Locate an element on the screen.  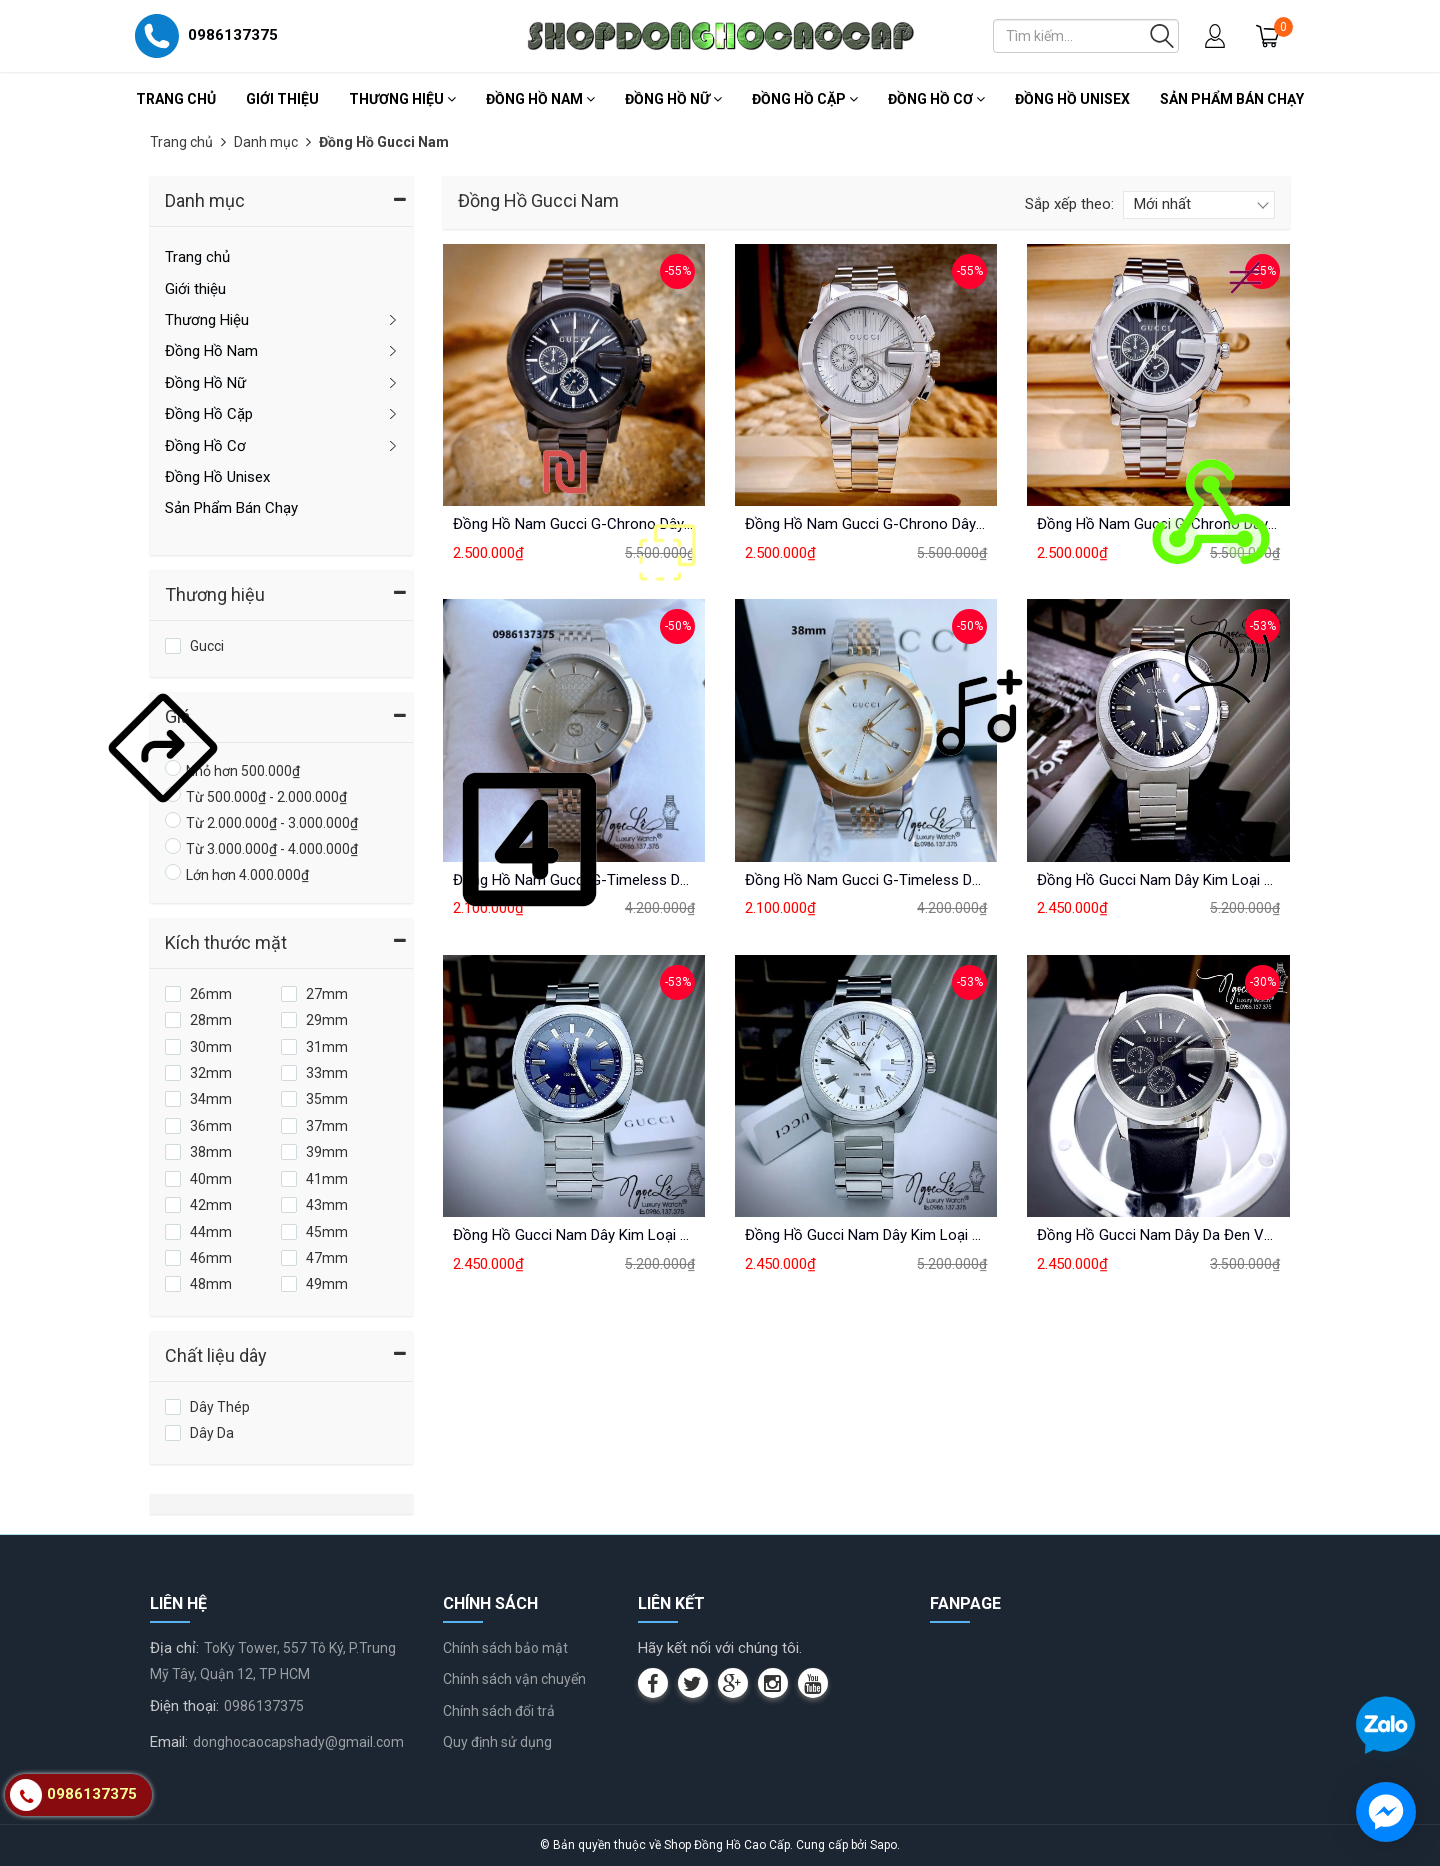
view prices in Israeli shekels is located at coordinates (565, 472).